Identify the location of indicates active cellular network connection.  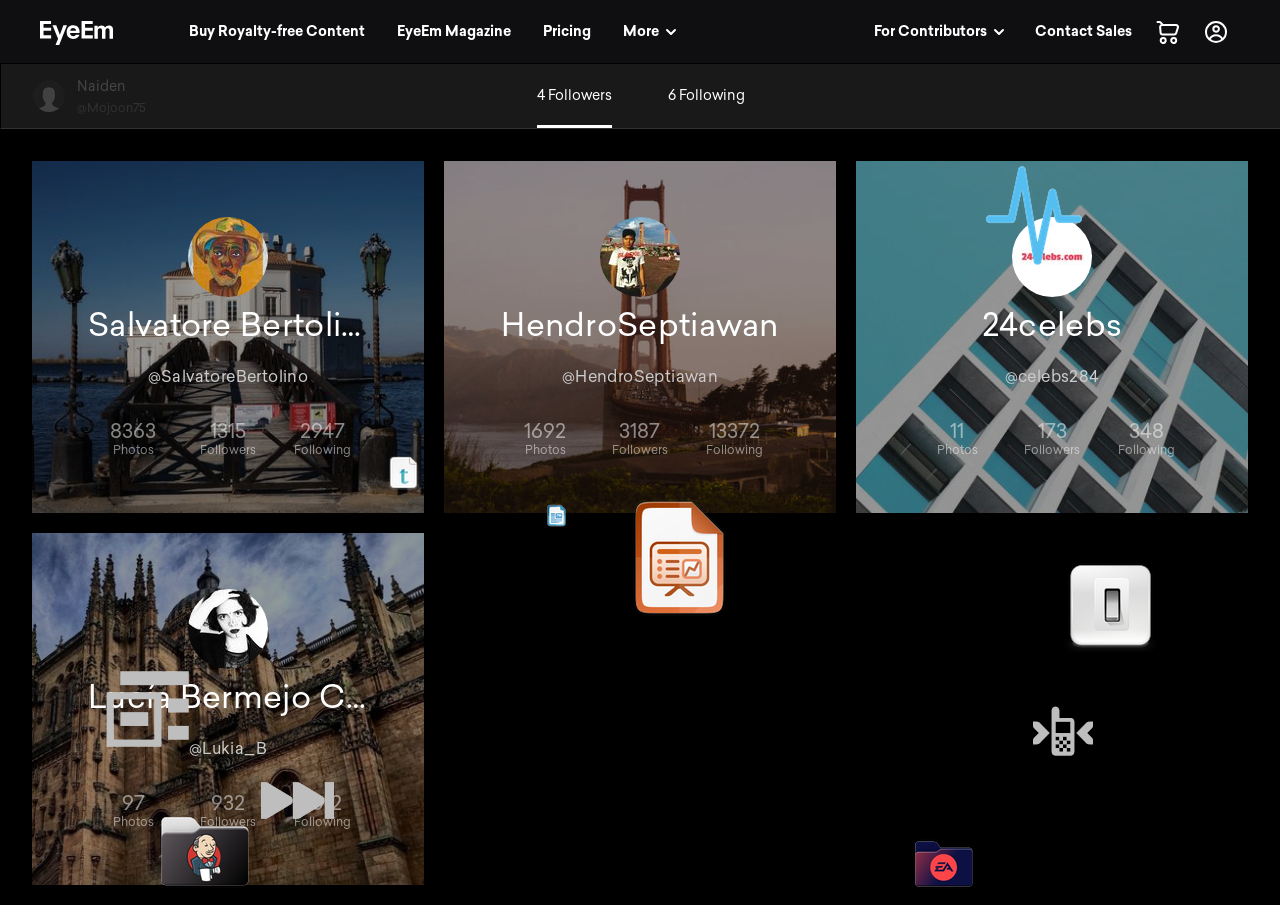
(1063, 733).